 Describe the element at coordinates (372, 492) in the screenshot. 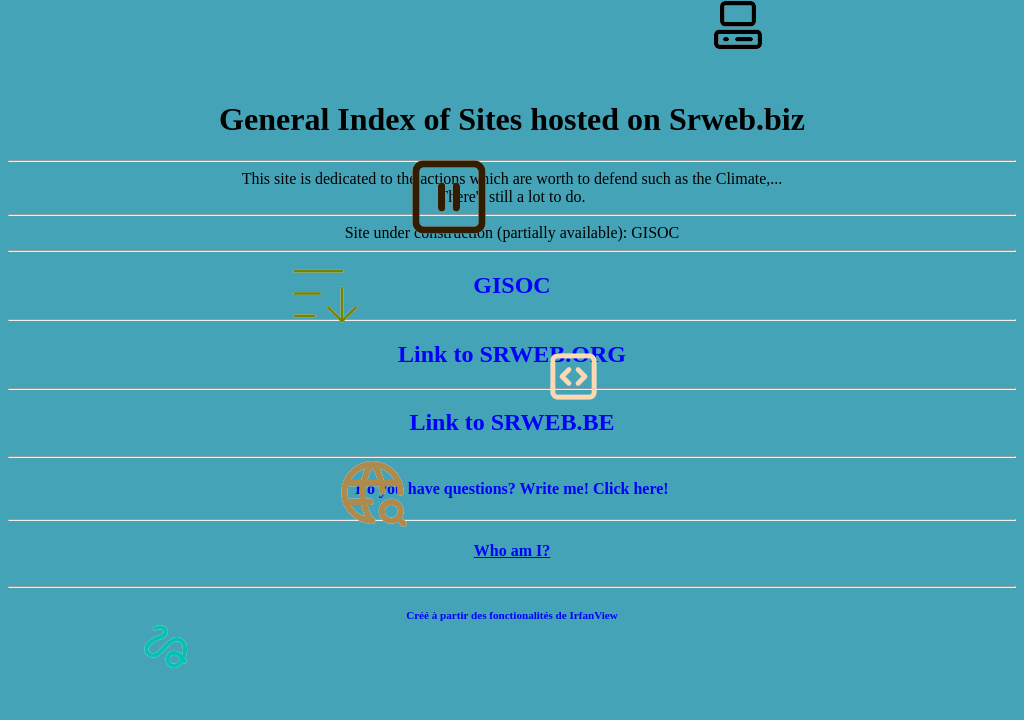

I see `search the web or browse the internet` at that location.